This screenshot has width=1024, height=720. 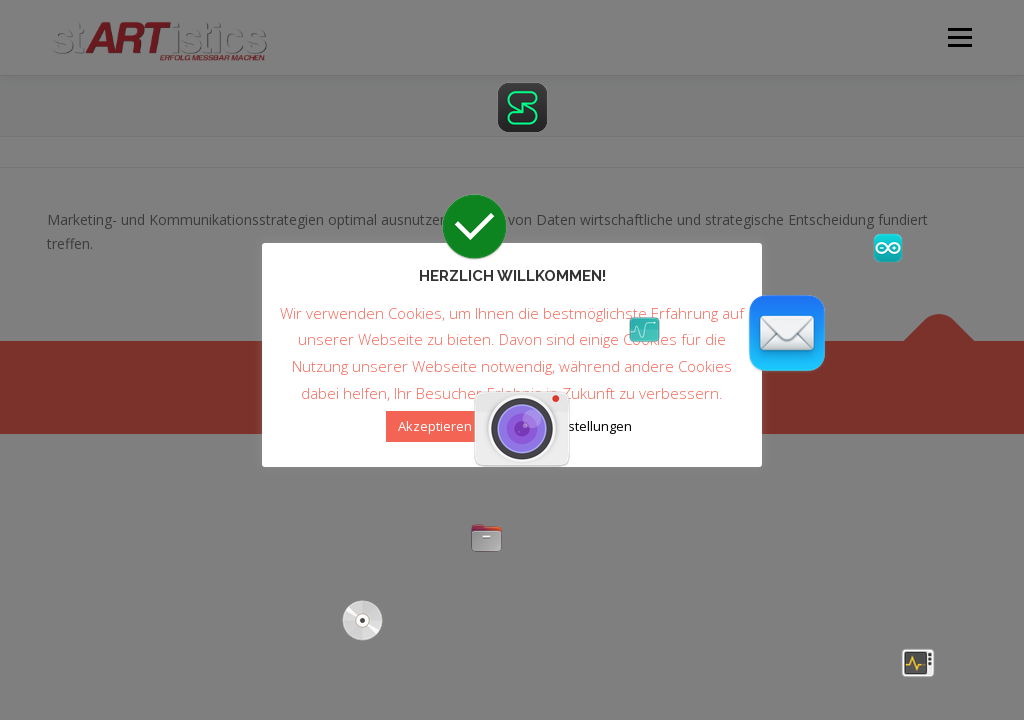 What do you see at coordinates (888, 248) in the screenshot?
I see `open the Arduino IDE application` at bounding box center [888, 248].